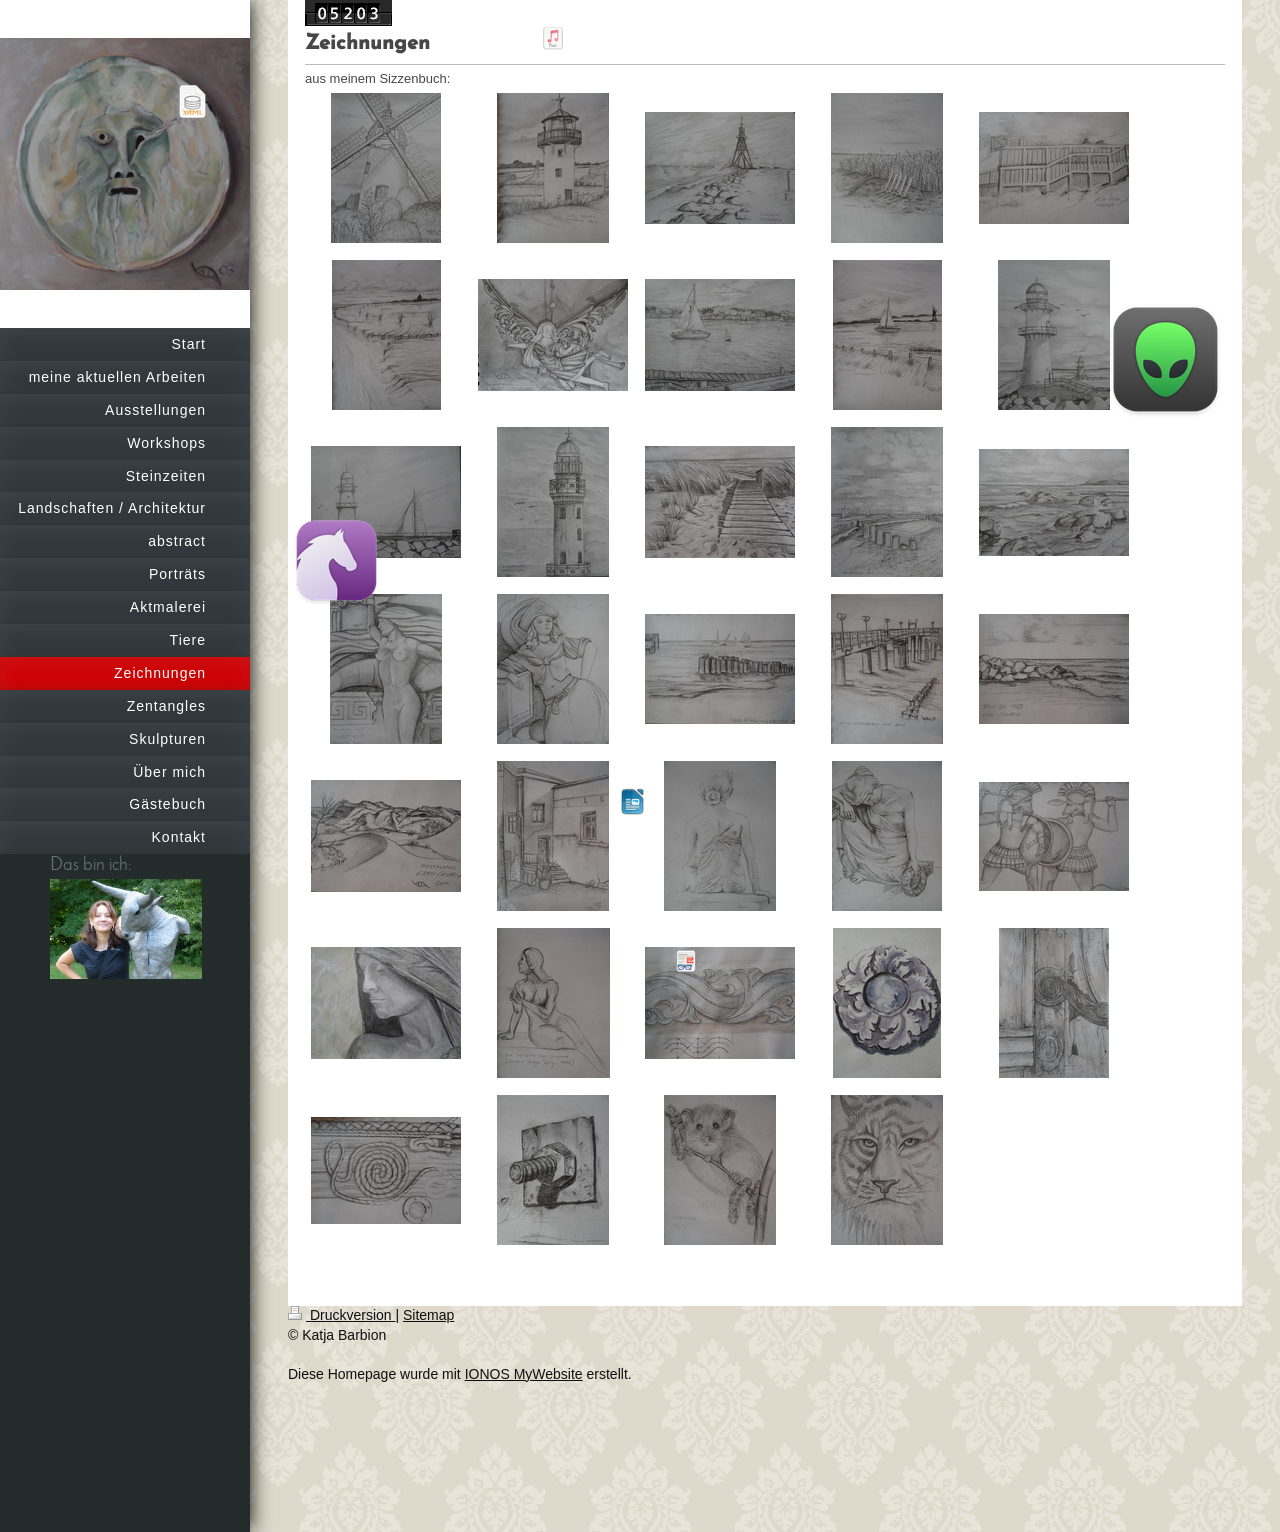 The width and height of the screenshot is (1280, 1532). What do you see at coordinates (553, 38) in the screenshot?
I see `a flac audio file` at bounding box center [553, 38].